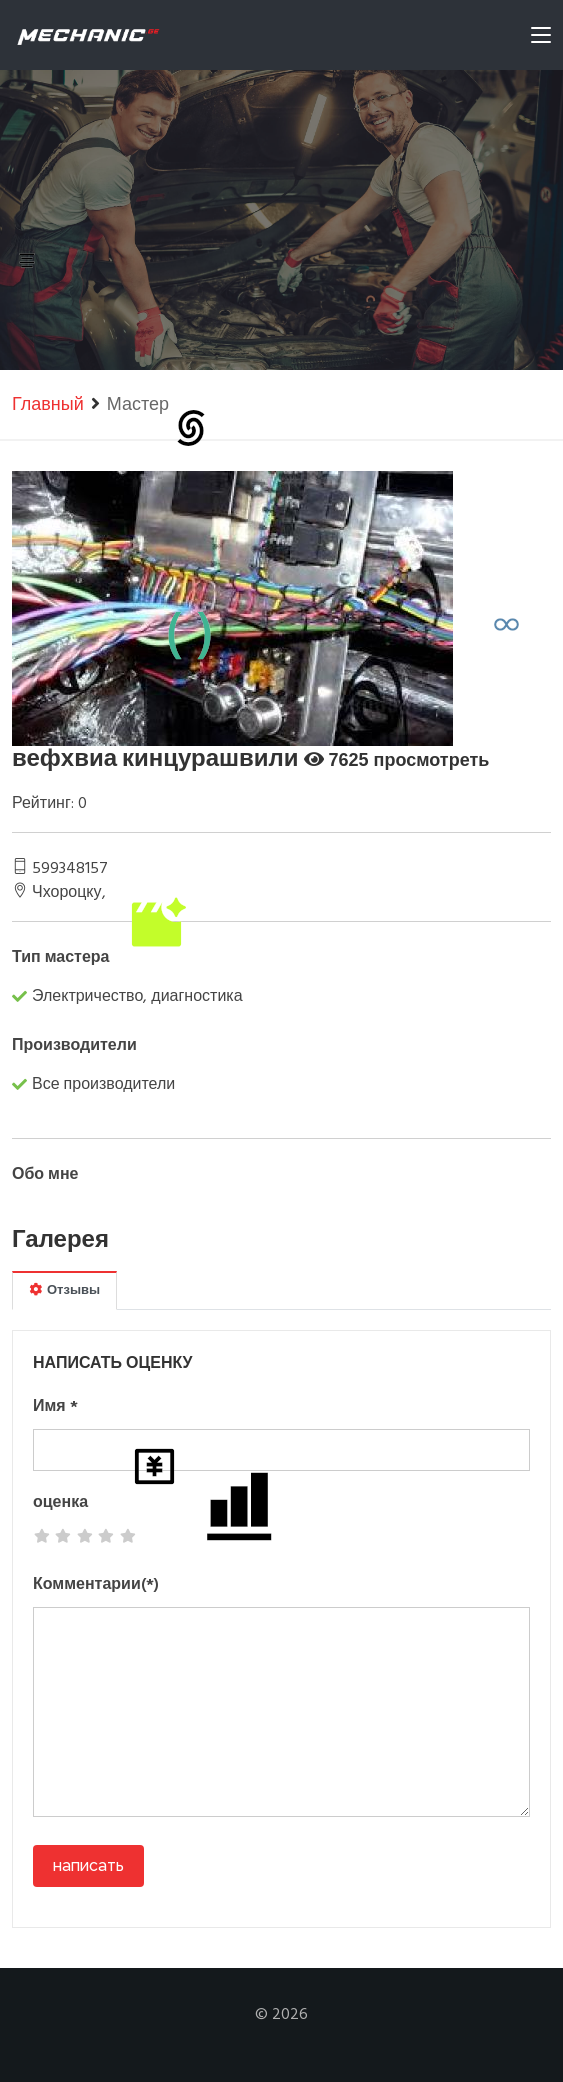 The height and width of the screenshot is (2082, 563). Describe the element at coordinates (154, 1466) in the screenshot. I see `access Chinese yuan payment options` at that location.